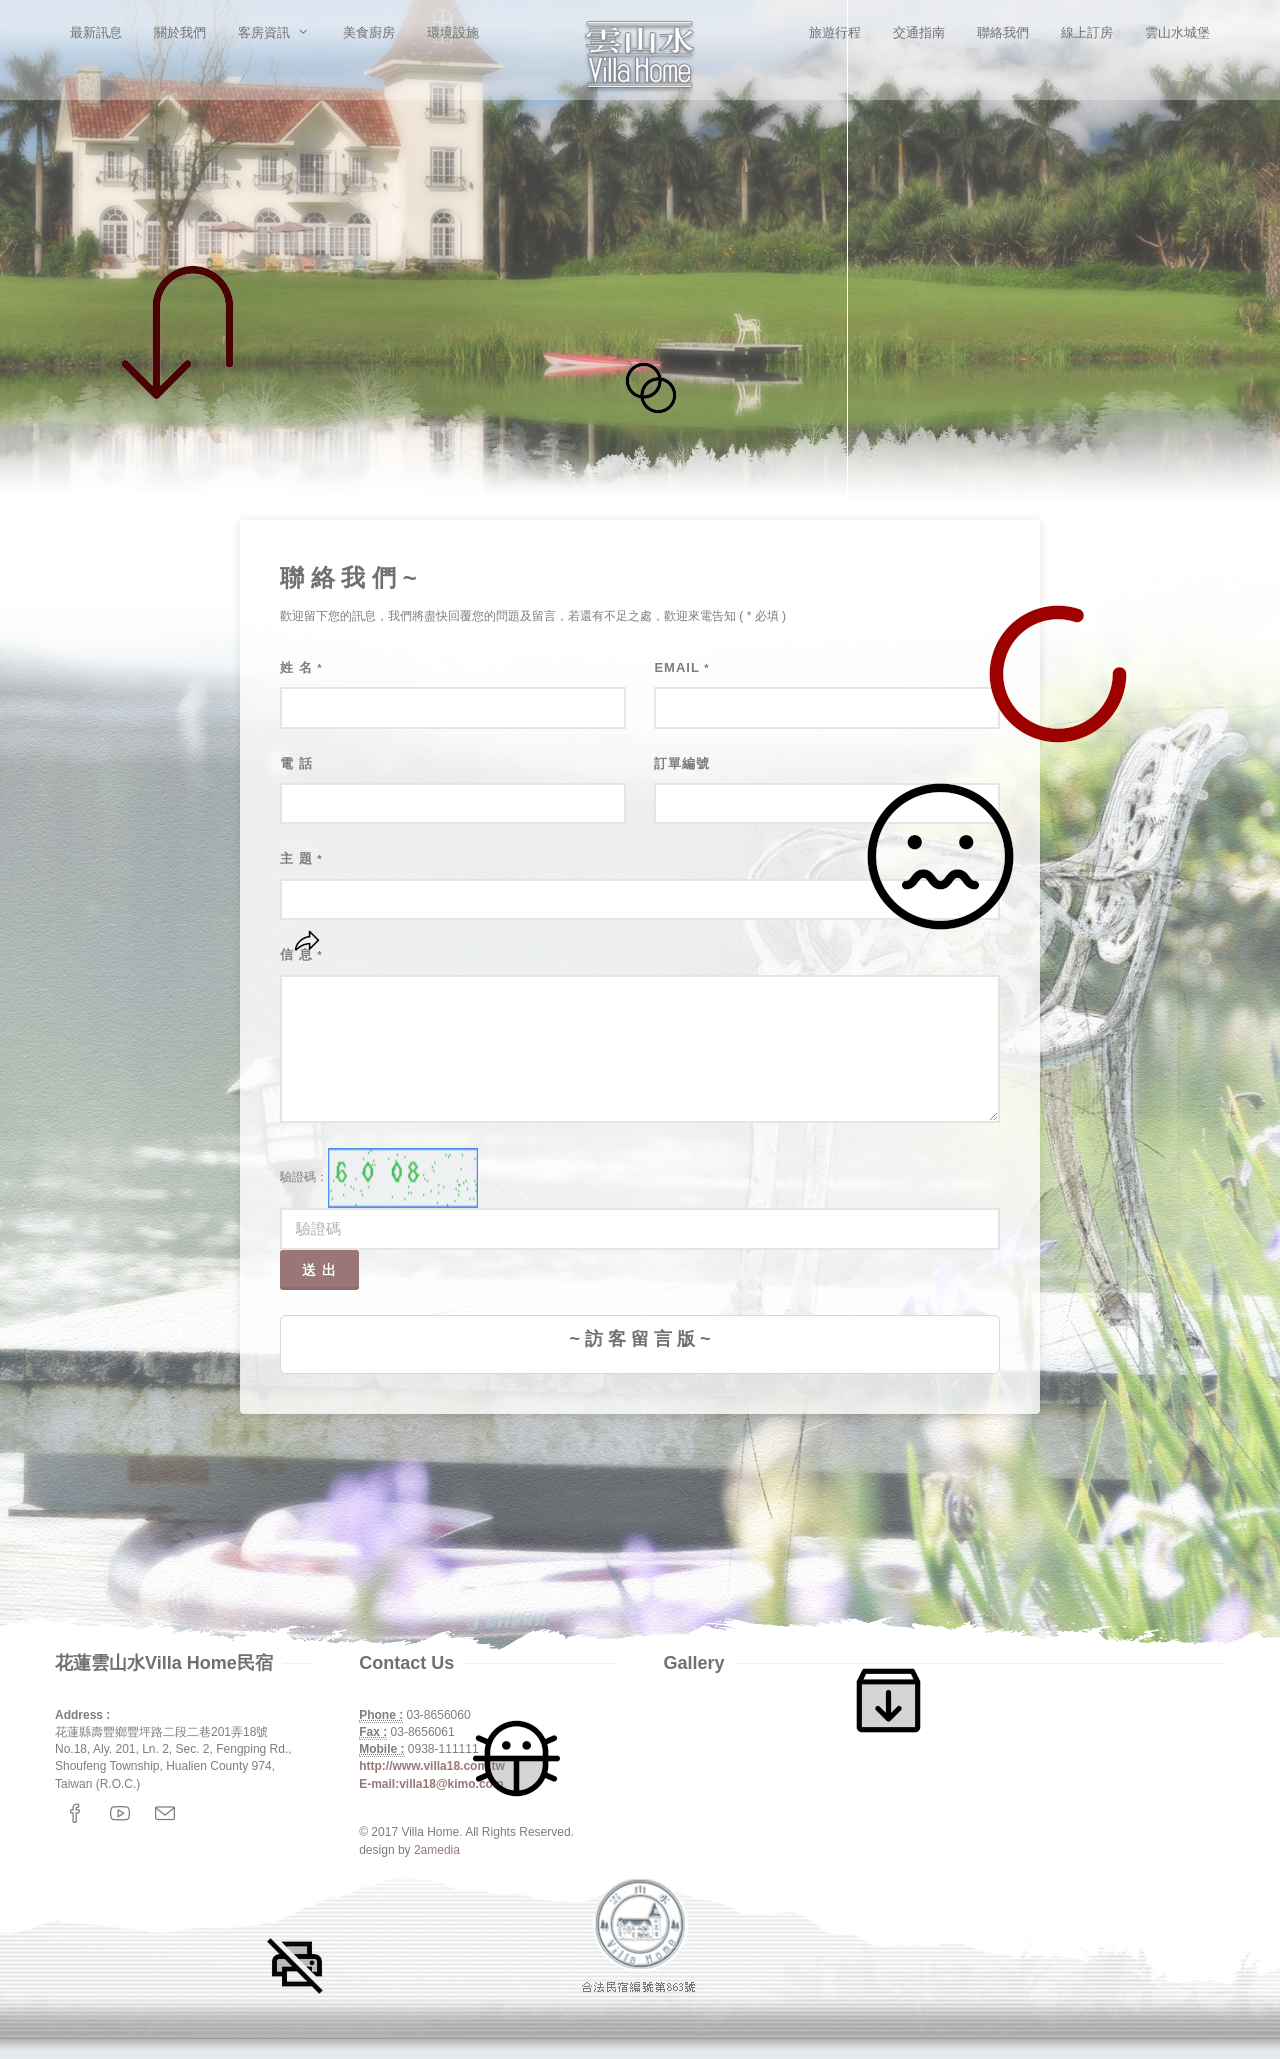 This screenshot has width=1280, height=2059. I want to click on download to storage or archive, so click(888, 1700).